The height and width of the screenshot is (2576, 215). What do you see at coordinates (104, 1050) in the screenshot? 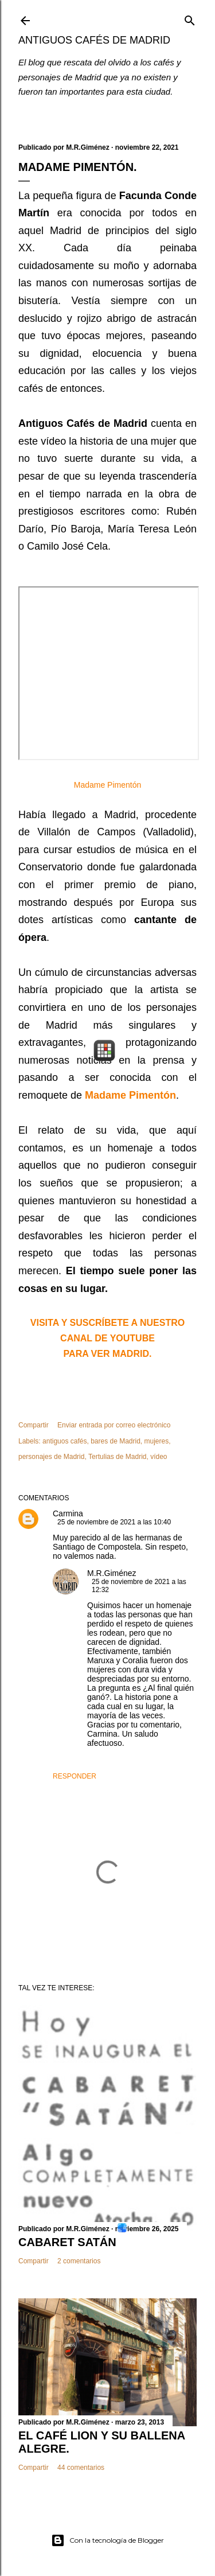
I see `open hitori puzzle game` at bounding box center [104, 1050].